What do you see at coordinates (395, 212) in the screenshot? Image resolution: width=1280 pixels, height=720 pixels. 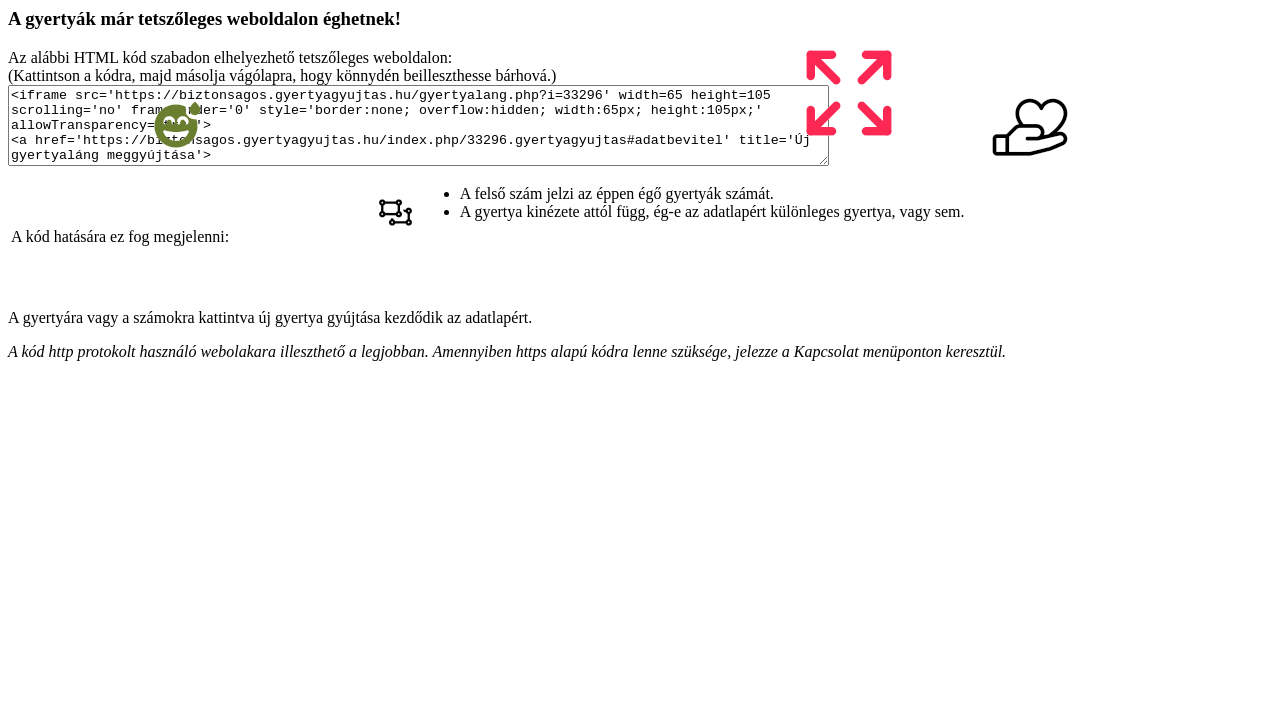 I see `ungroup selected objects` at bounding box center [395, 212].